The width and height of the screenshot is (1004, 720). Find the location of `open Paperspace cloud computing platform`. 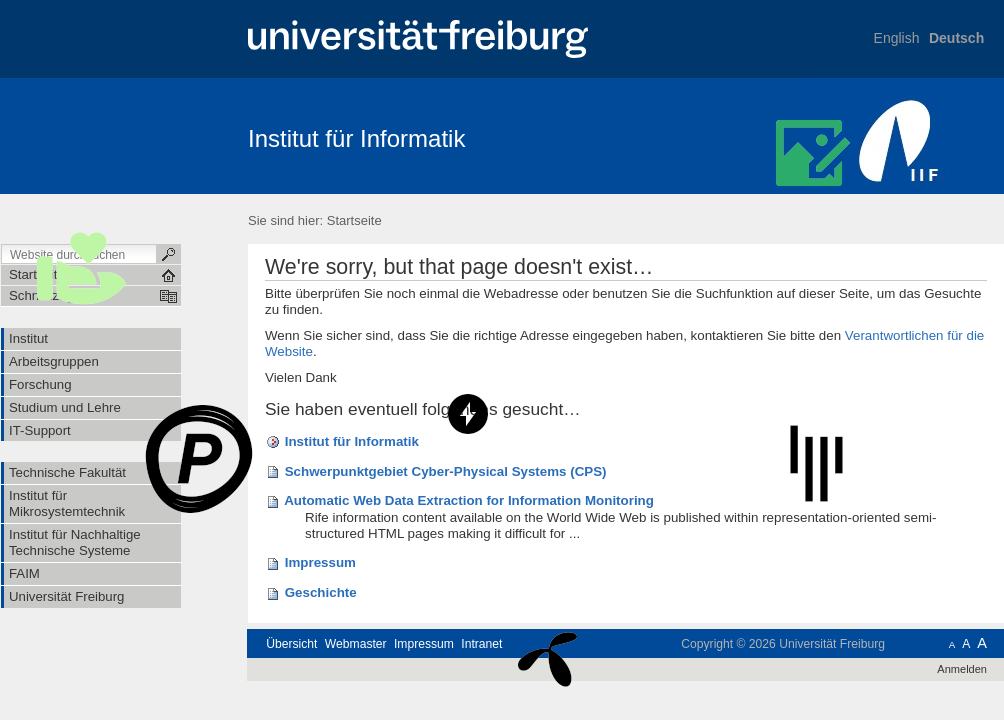

open Paperspace cloud computing platform is located at coordinates (199, 459).